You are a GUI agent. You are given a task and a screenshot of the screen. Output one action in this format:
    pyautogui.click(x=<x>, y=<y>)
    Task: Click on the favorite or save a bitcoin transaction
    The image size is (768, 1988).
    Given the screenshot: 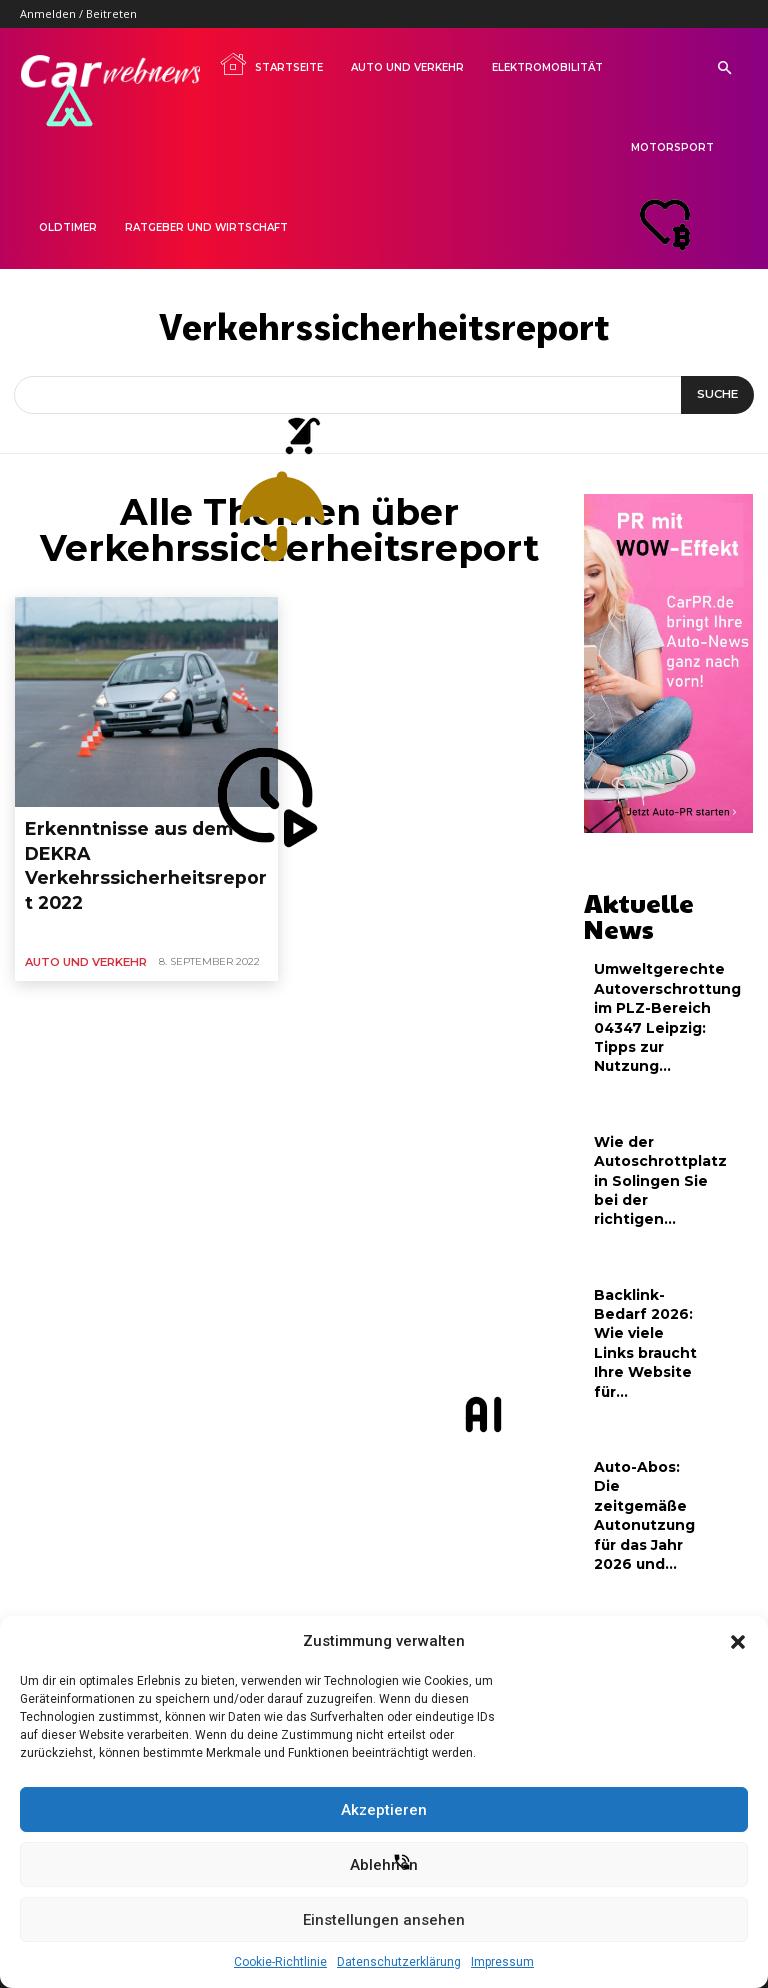 What is the action you would take?
    pyautogui.click(x=665, y=222)
    